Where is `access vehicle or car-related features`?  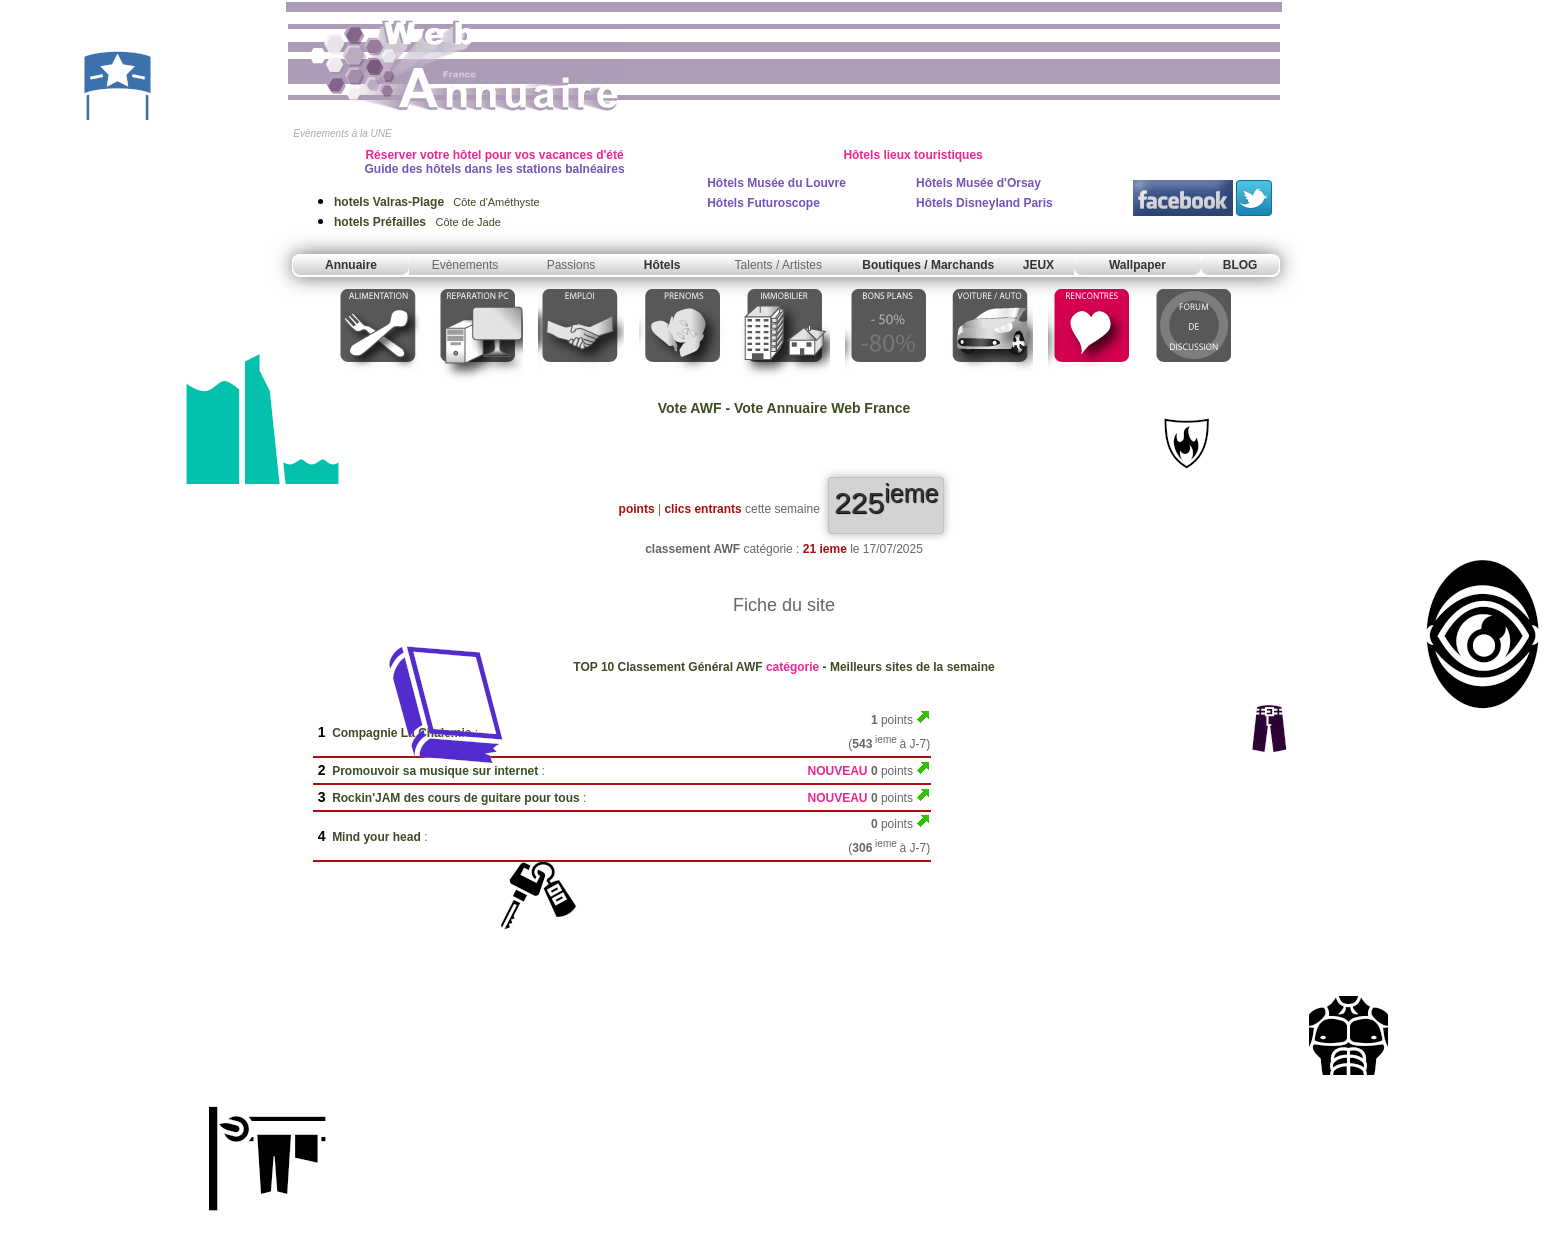
access vehicle or car-related features is located at coordinates (538, 895).